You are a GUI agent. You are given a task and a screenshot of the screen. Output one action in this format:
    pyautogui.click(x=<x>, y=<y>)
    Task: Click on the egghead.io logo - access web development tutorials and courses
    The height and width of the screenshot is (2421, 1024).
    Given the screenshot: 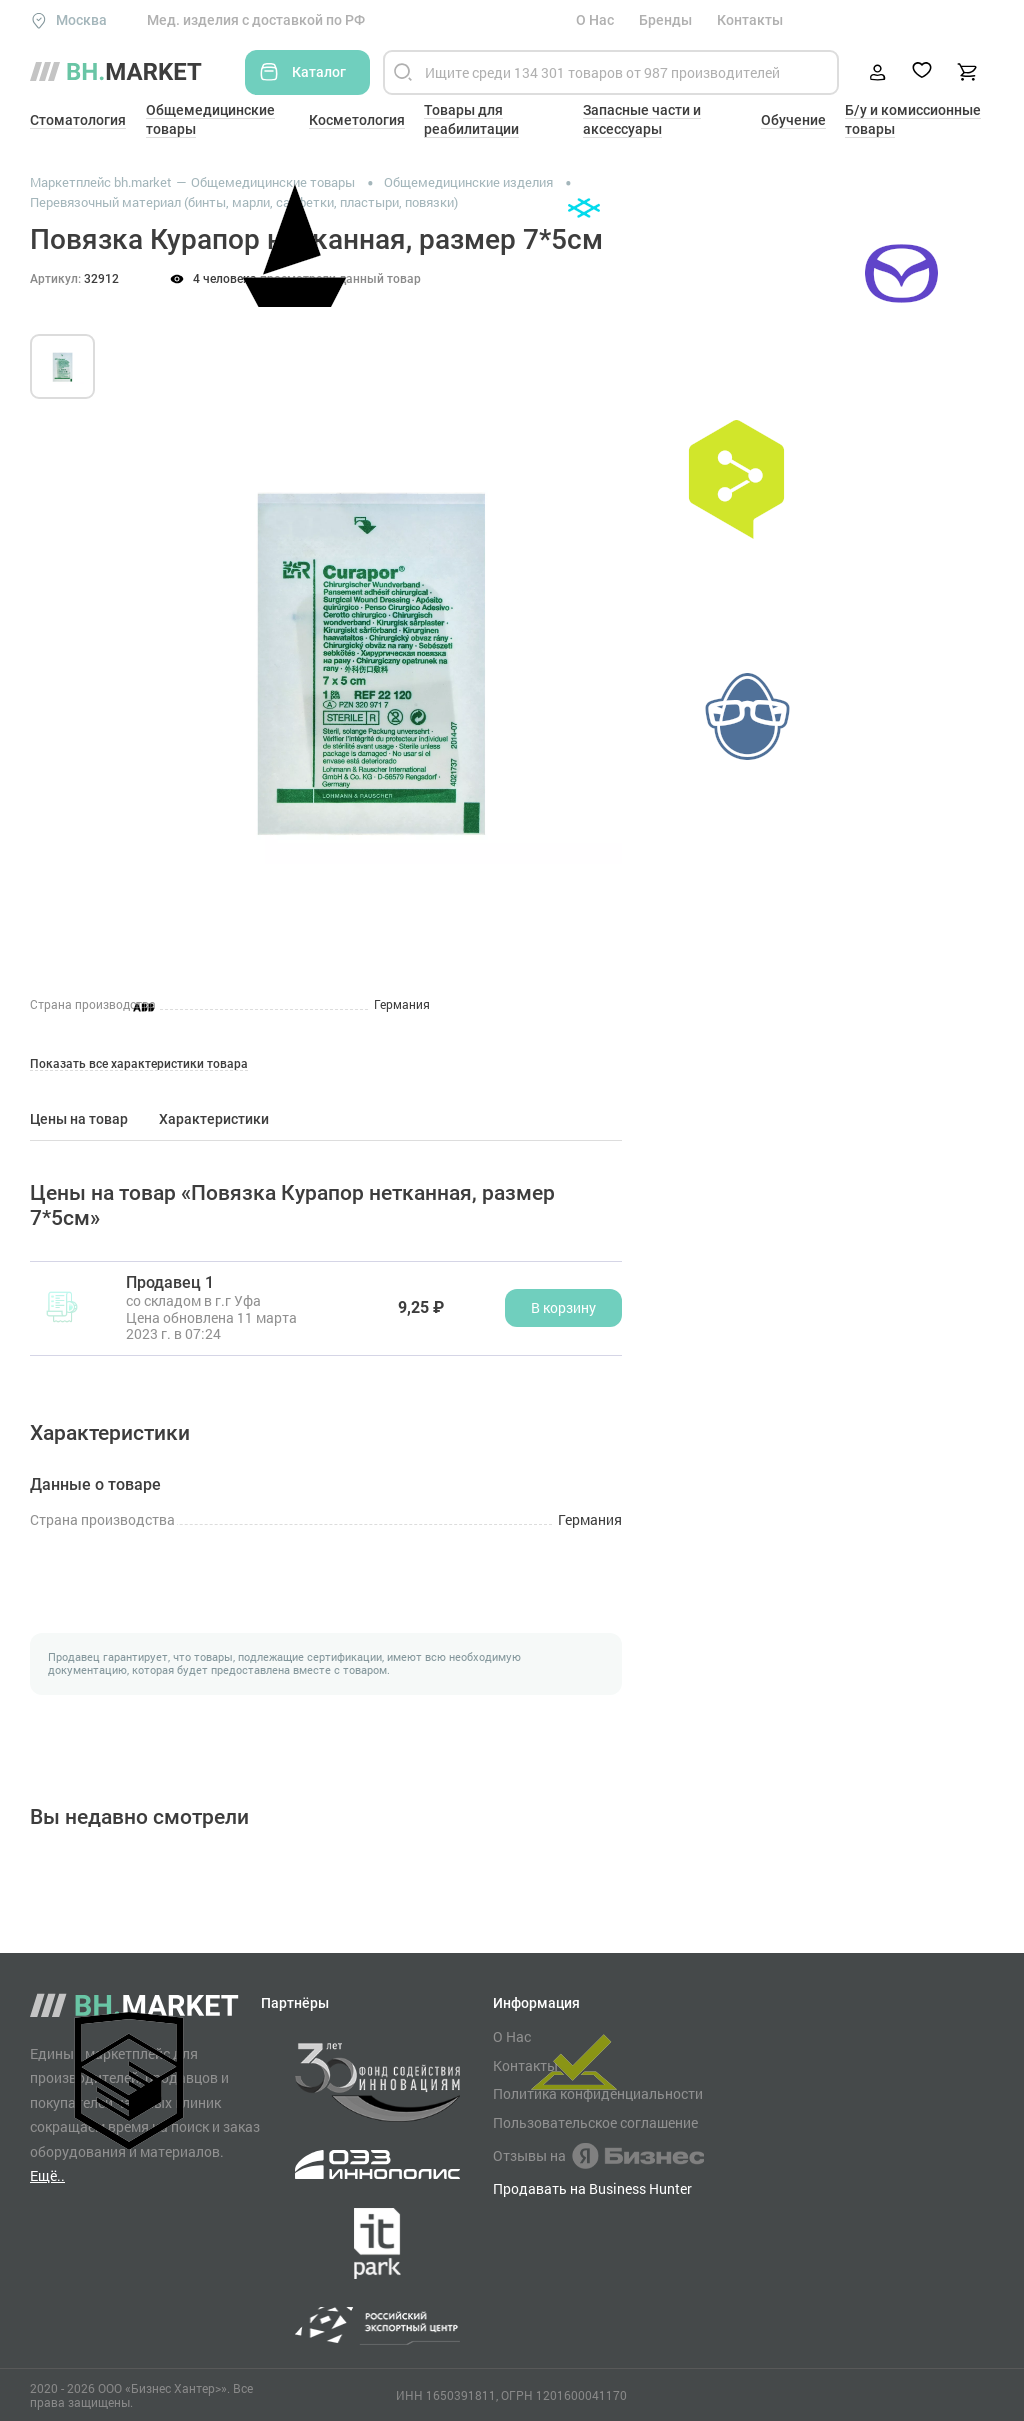 What is the action you would take?
    pyautogui.click(x=747, y=716)
    